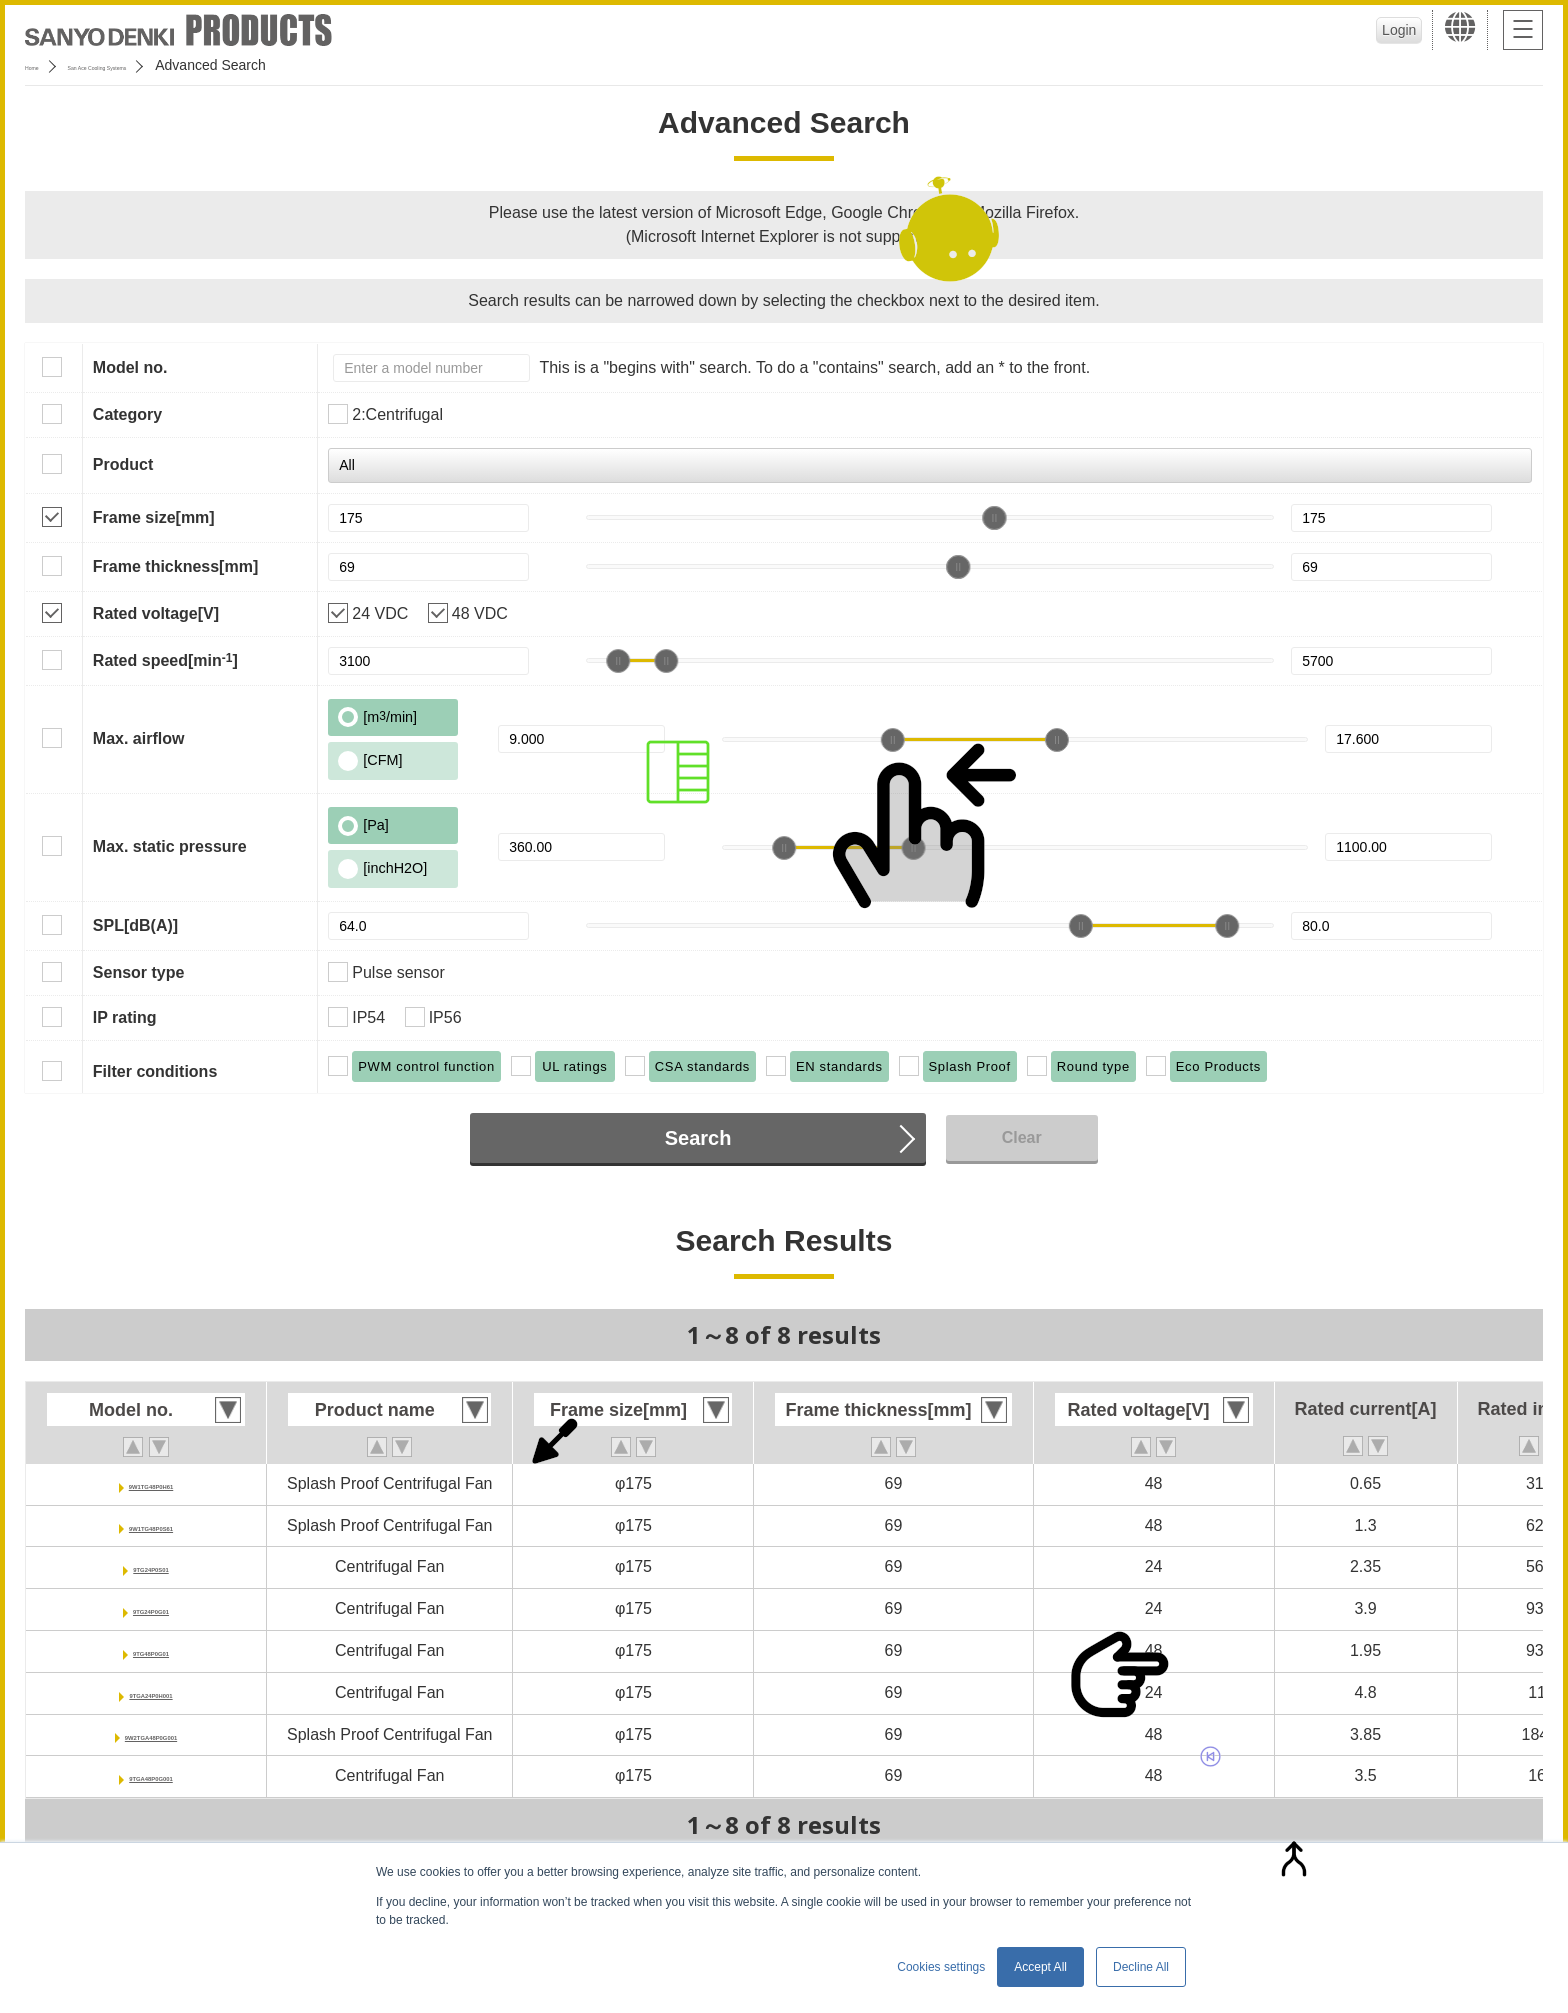 The image size is (1568, 2013). I want to click on ionitron mascot logo for ionic framework, so click(949, 229).